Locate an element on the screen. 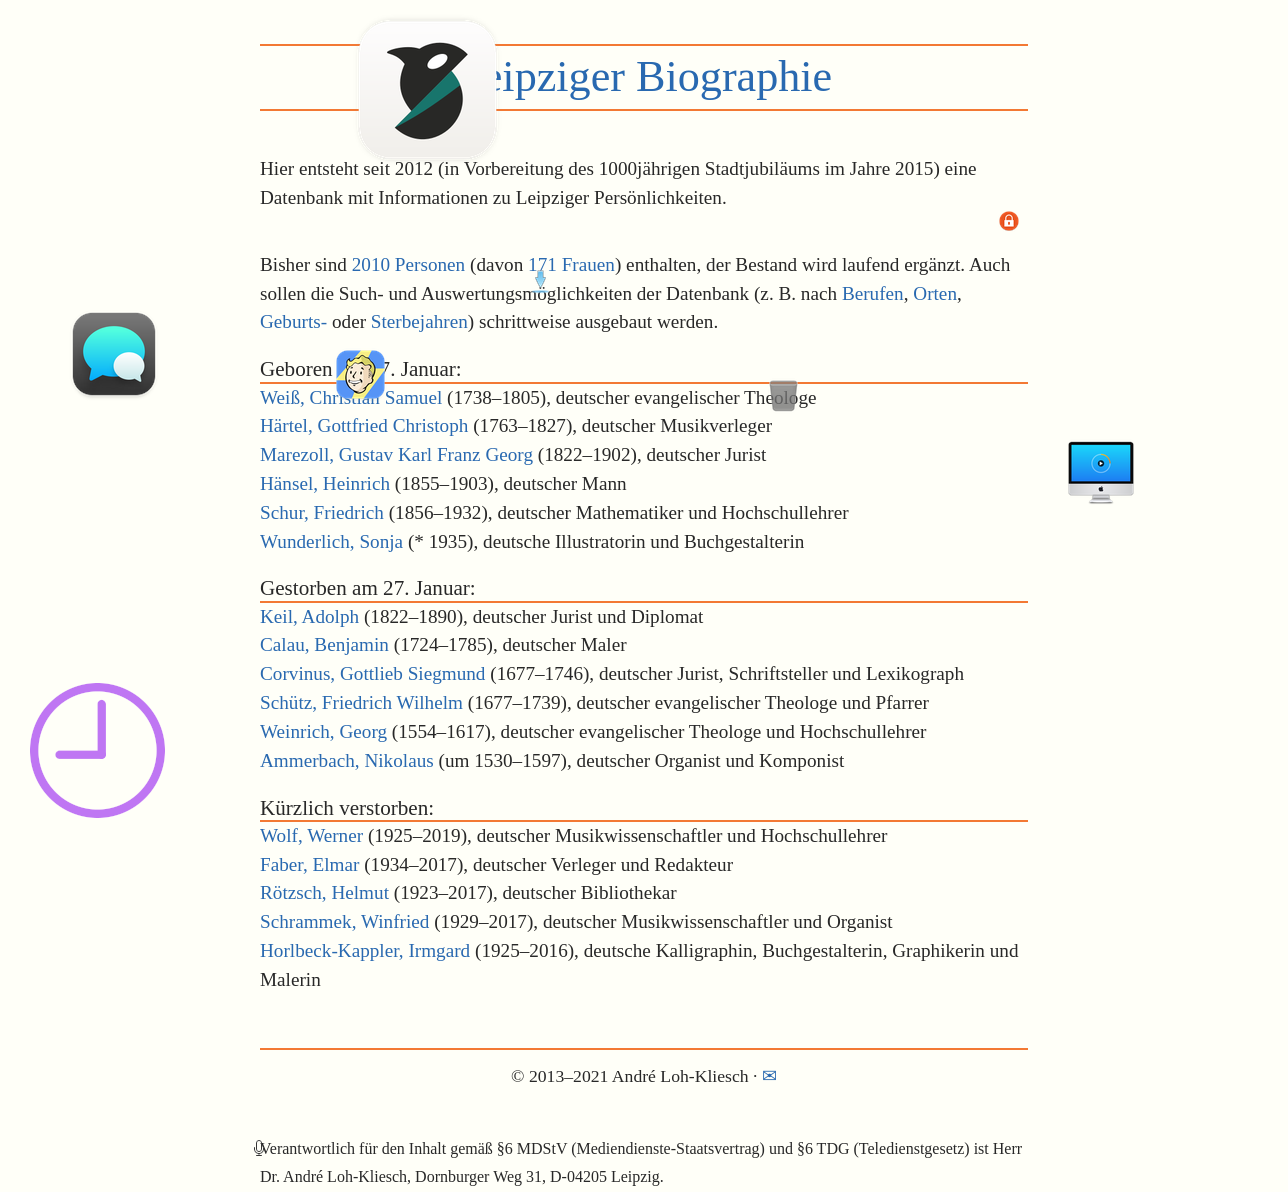 Image resolution: width=1288 pixels, height=1192 pixels. open orca slicer 3d printing software is located at coordinates (427, 89).